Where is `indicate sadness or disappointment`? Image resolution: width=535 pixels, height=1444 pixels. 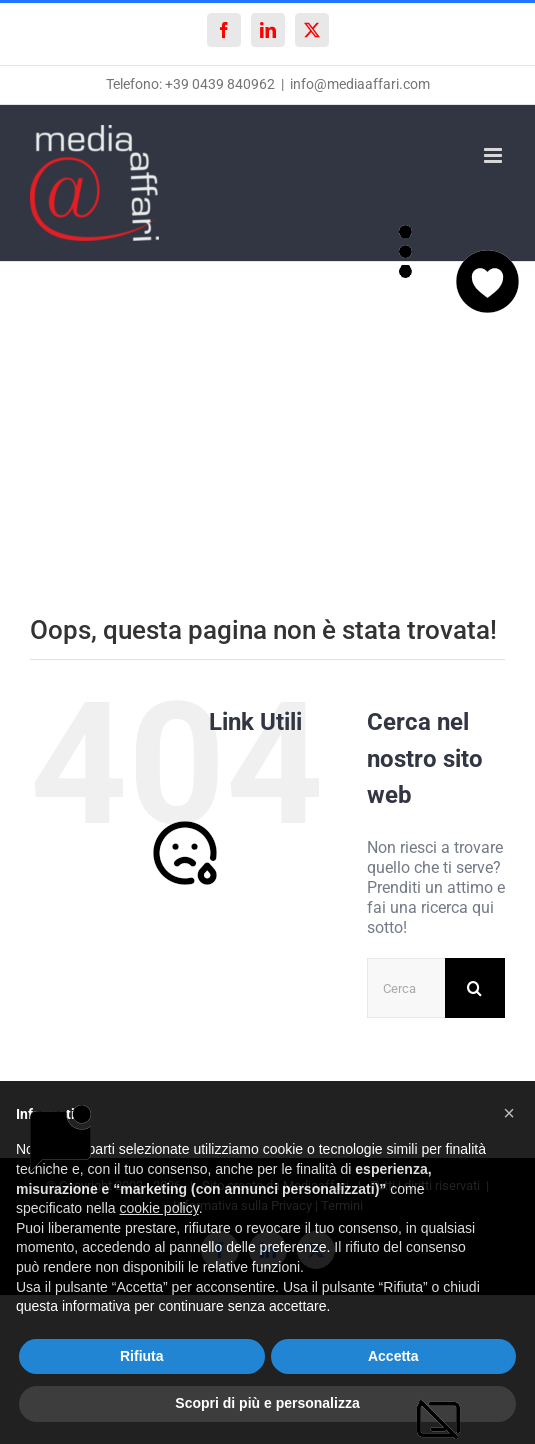 indicate sadness or disappointment is located at coordinates (185, 853).